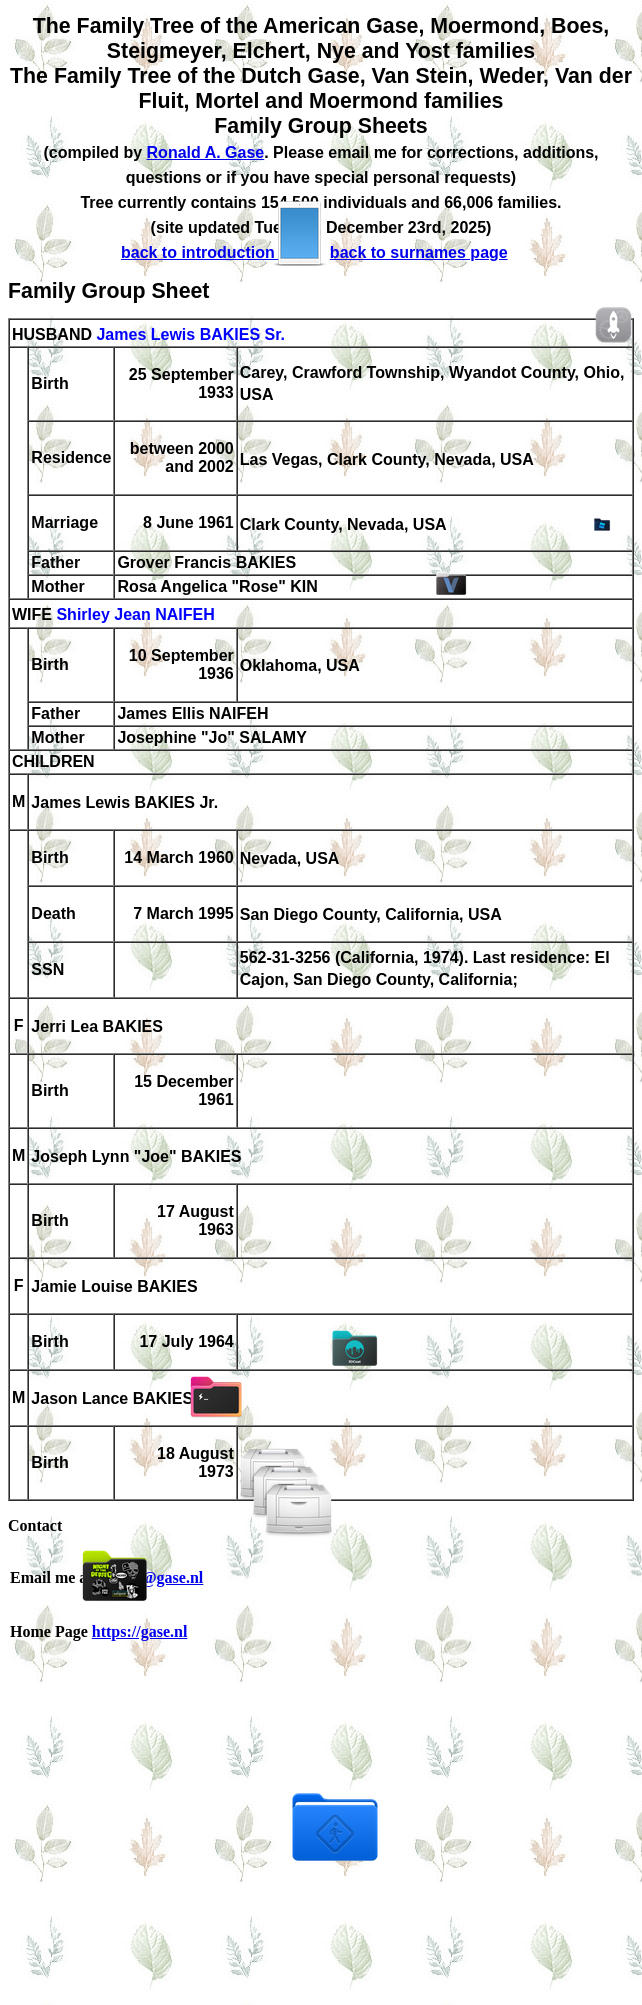 The image size is (642, 2005). I want to click on manage startup programs and applications, so click(613, 325).